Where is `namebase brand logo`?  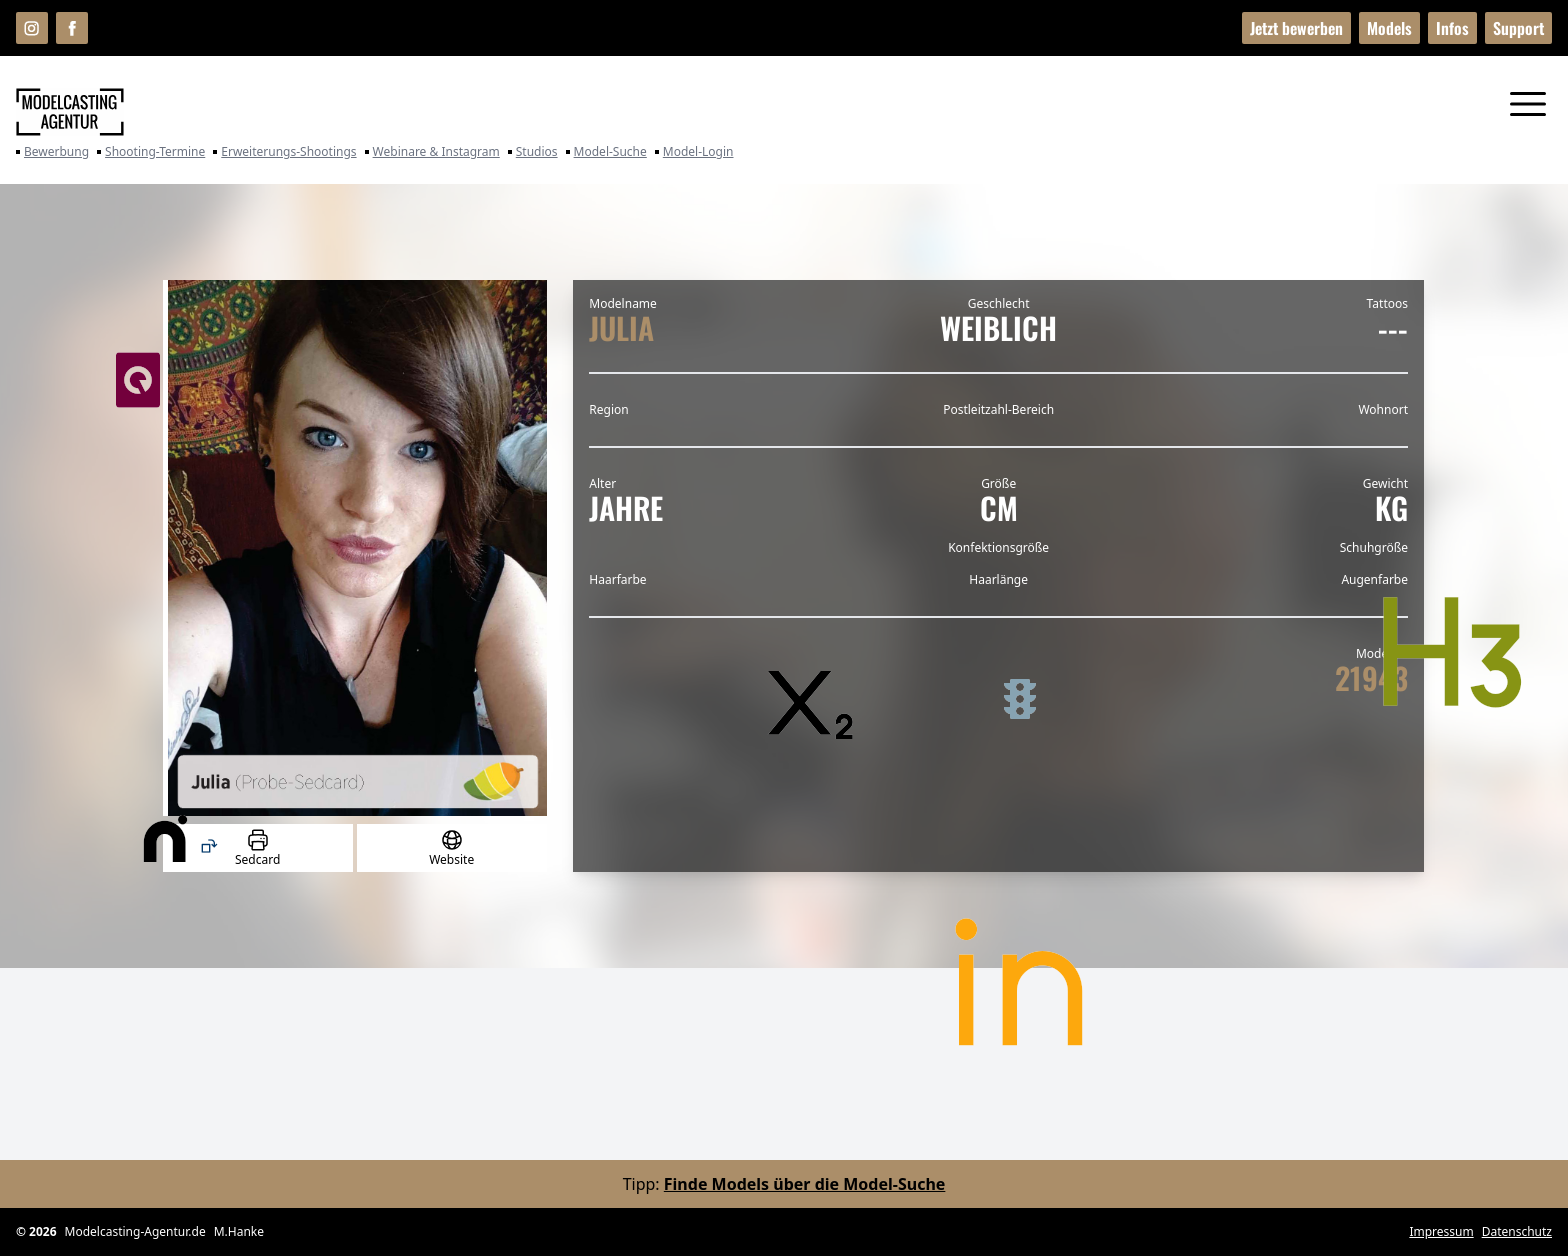
namebase brand logo is located at coordinates (165, 838).